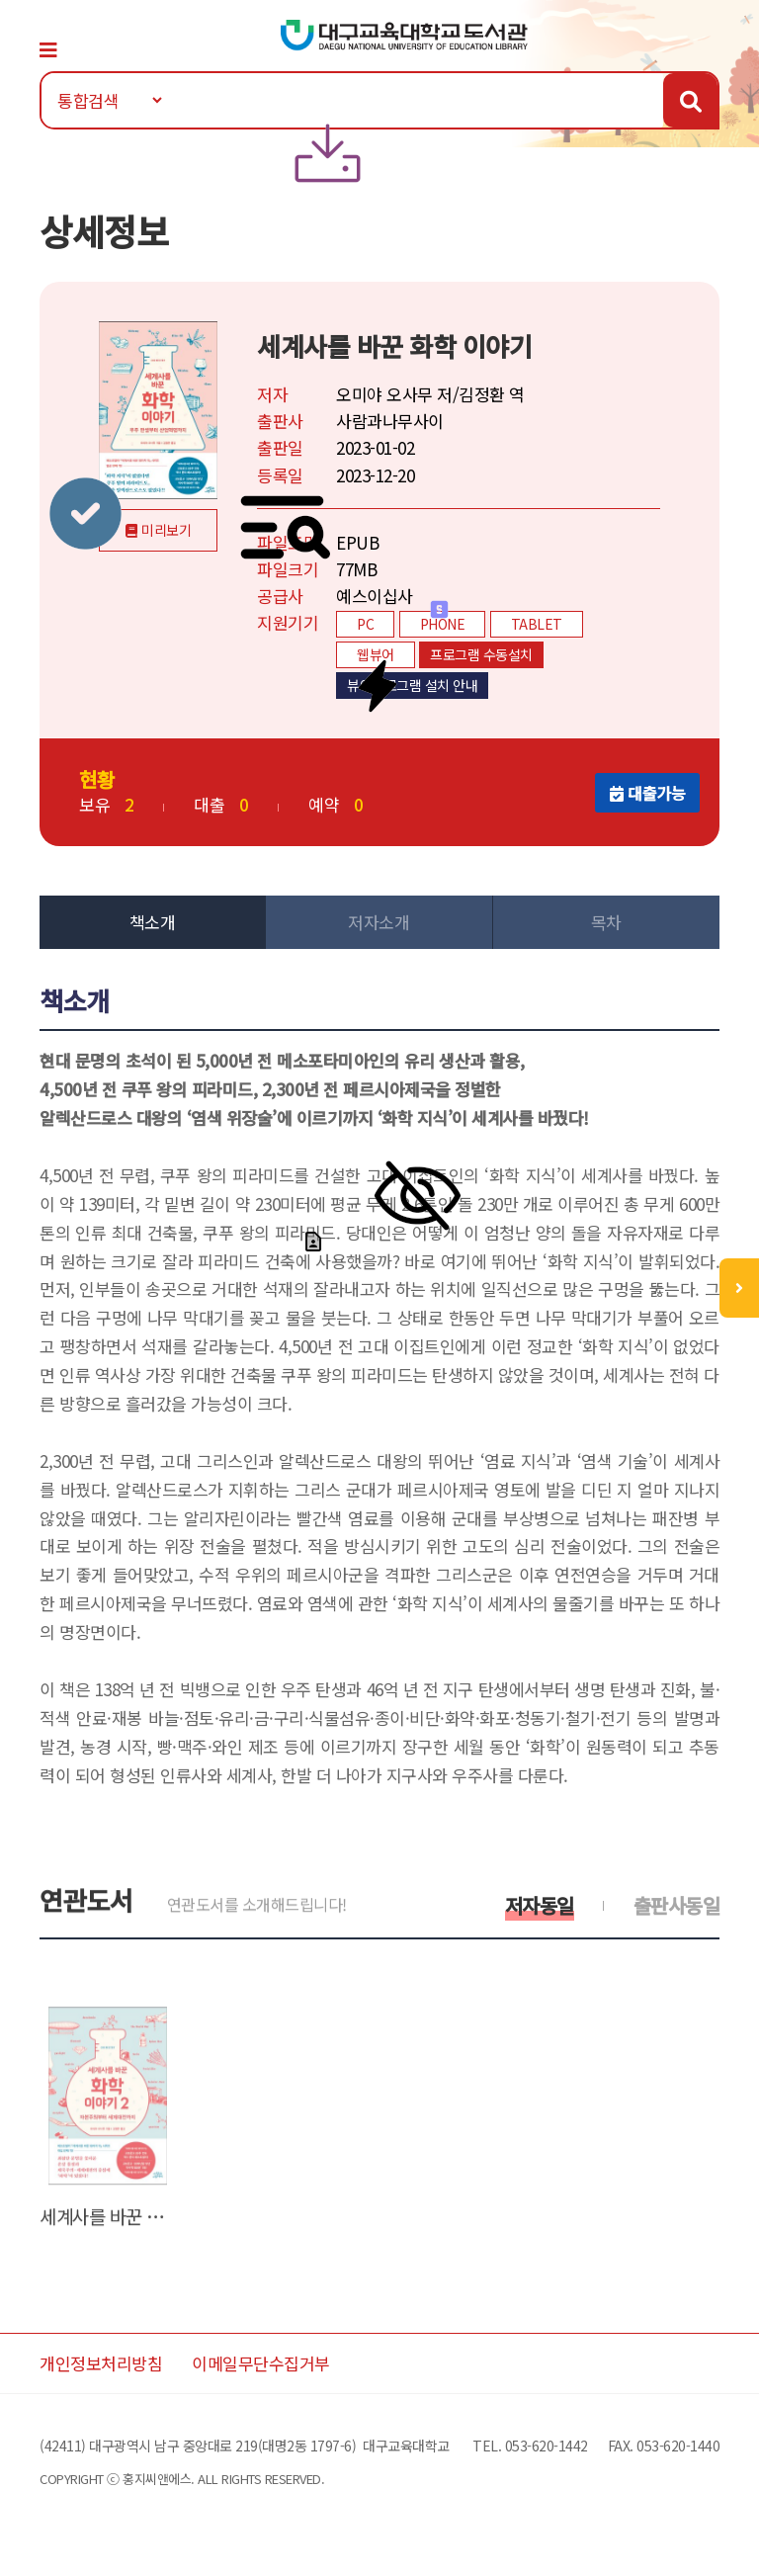 The height and width of the screenshot is (2576, 759). What do you see at coordinates (313, 1242) in the screenshot?
I see `view contact details` at bounding box center [313, 1242].